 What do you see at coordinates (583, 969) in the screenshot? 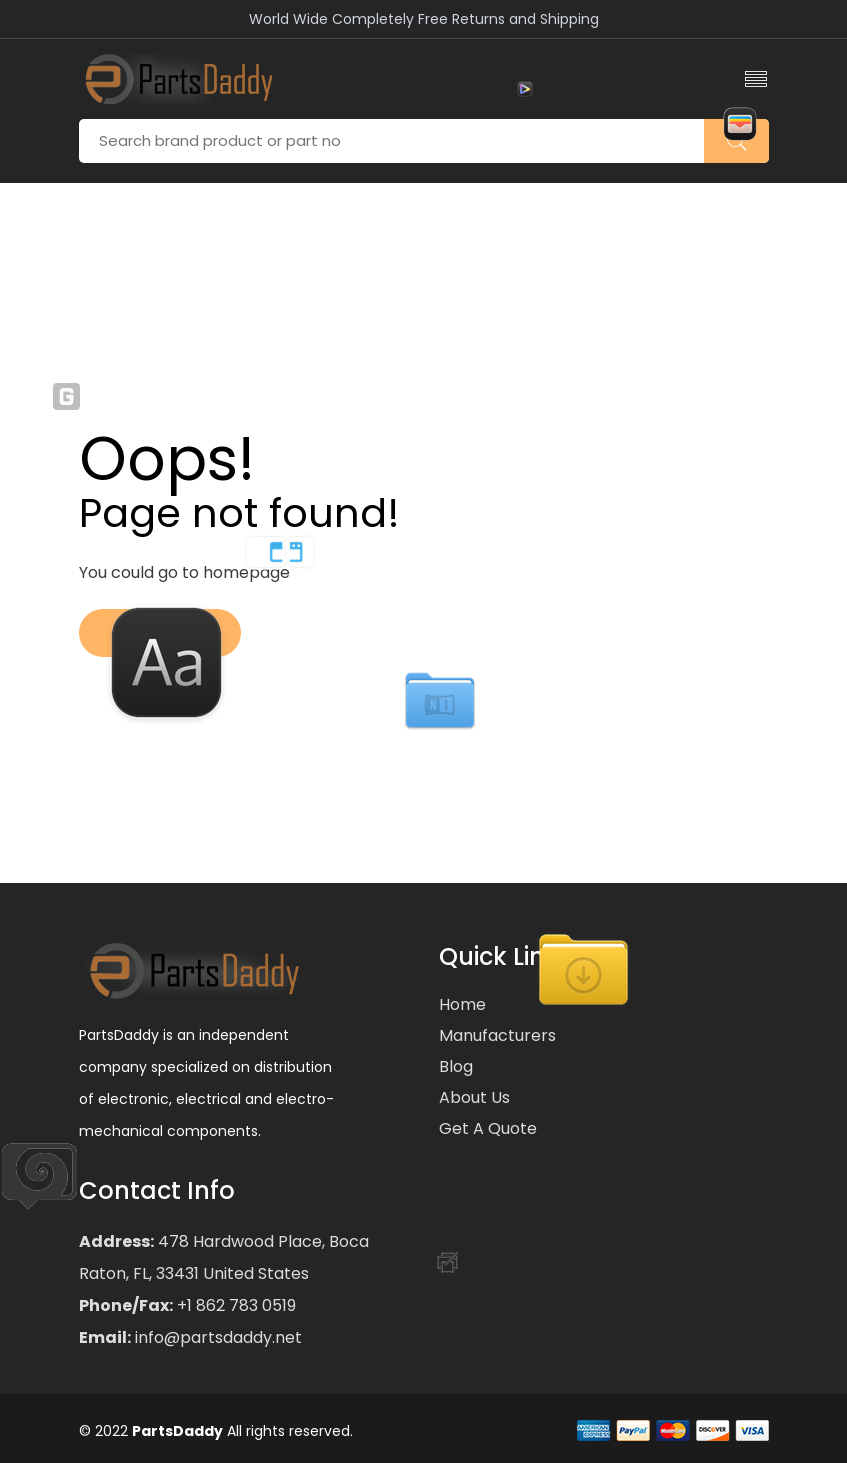
I see `access your downloads folder` at bounding box center [583, 969].